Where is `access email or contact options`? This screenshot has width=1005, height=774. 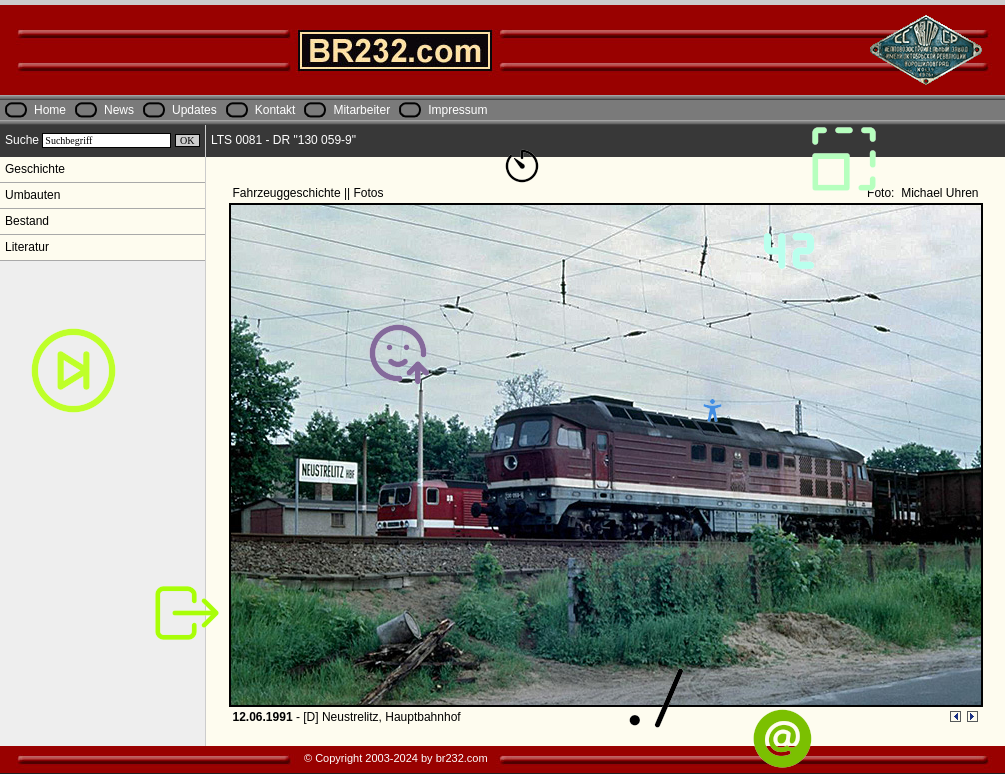 access email or contact options is located at coordinates (782, 738).